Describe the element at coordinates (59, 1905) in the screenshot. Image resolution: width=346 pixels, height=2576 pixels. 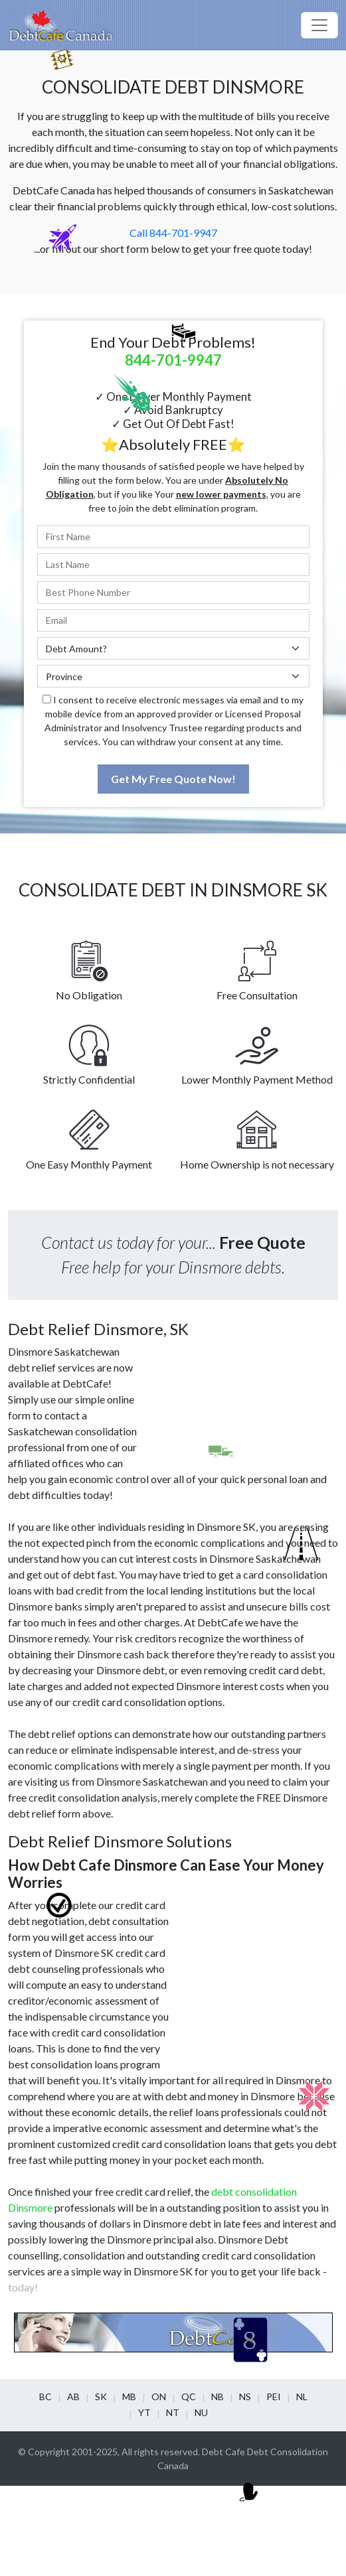
I see `indicates a confirmed or completed action` at that location.